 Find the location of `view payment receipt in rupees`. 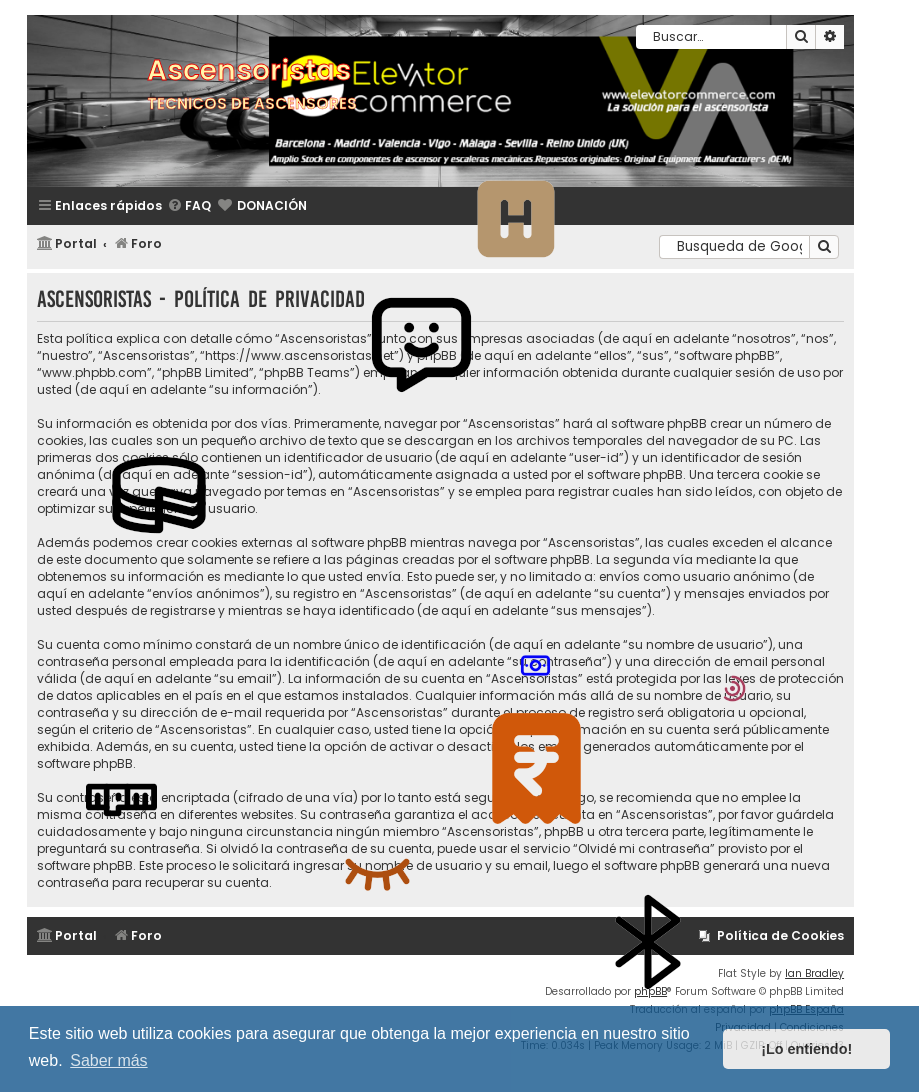

view payment receipt in rupees is located at coordinates (536, 768).